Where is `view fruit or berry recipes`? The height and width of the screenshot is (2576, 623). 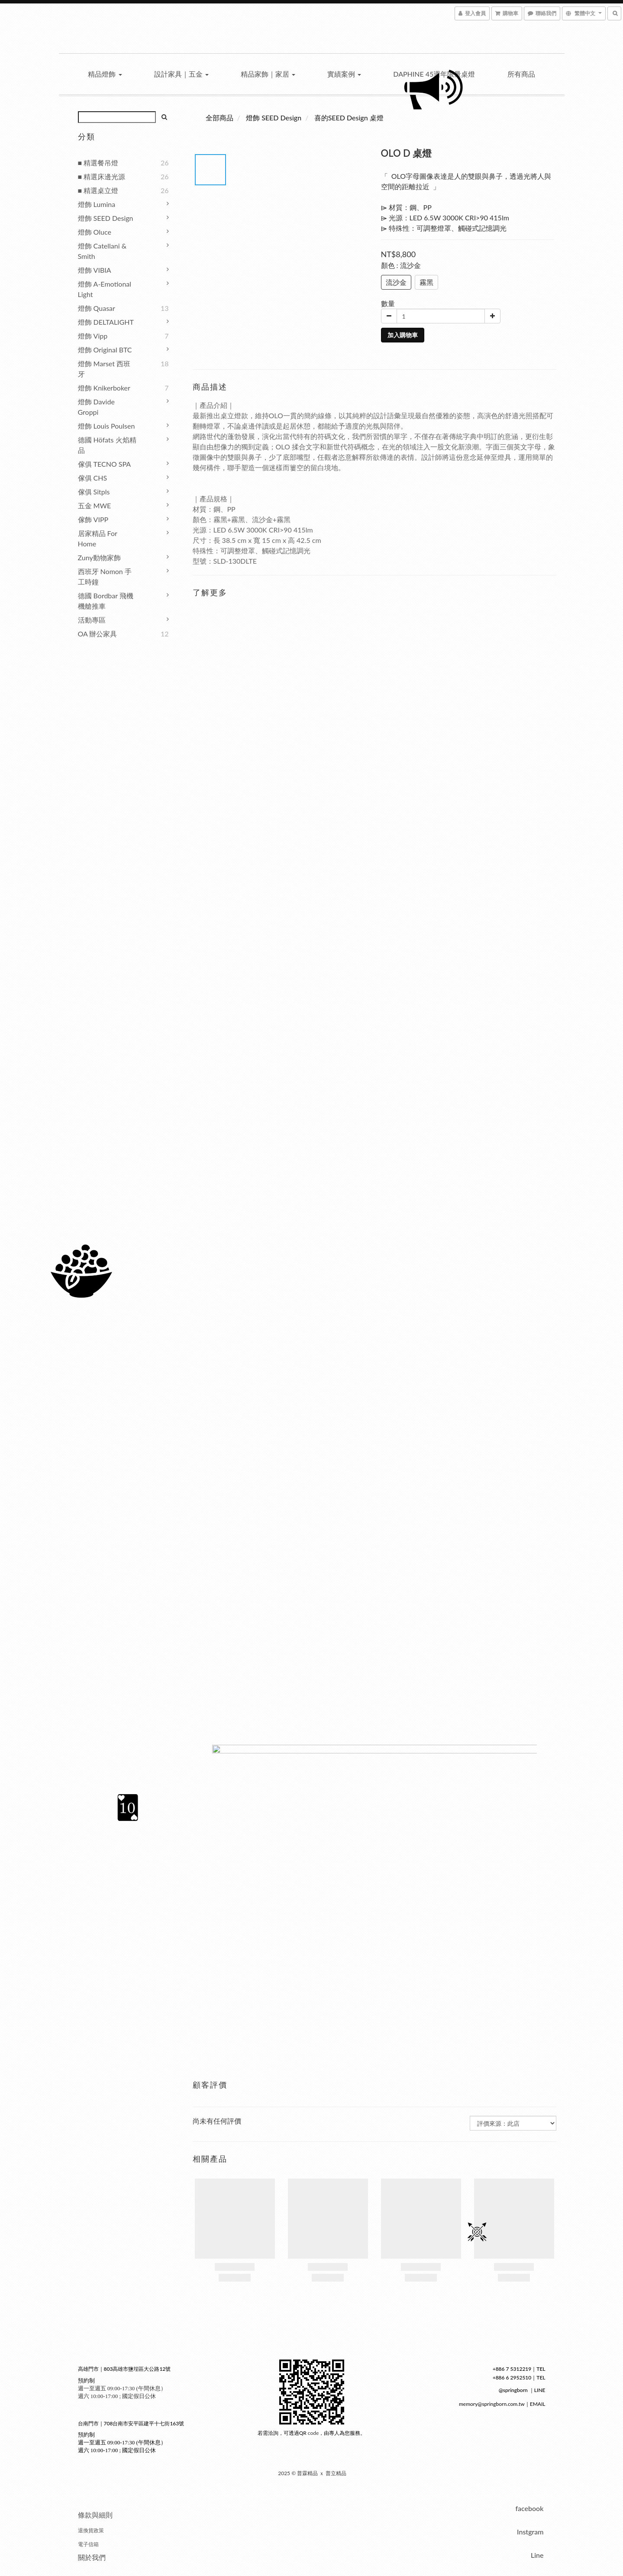
view fruit or berry recipes is located at coordinates (81, 1271).